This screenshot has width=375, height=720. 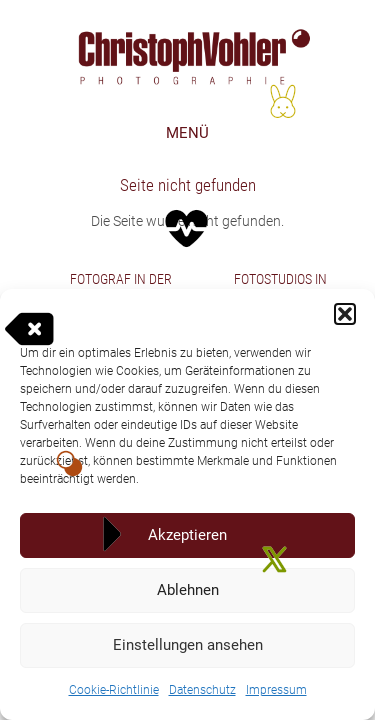 I want to click on subtract or remove a layer, so click(x=69, y=463).